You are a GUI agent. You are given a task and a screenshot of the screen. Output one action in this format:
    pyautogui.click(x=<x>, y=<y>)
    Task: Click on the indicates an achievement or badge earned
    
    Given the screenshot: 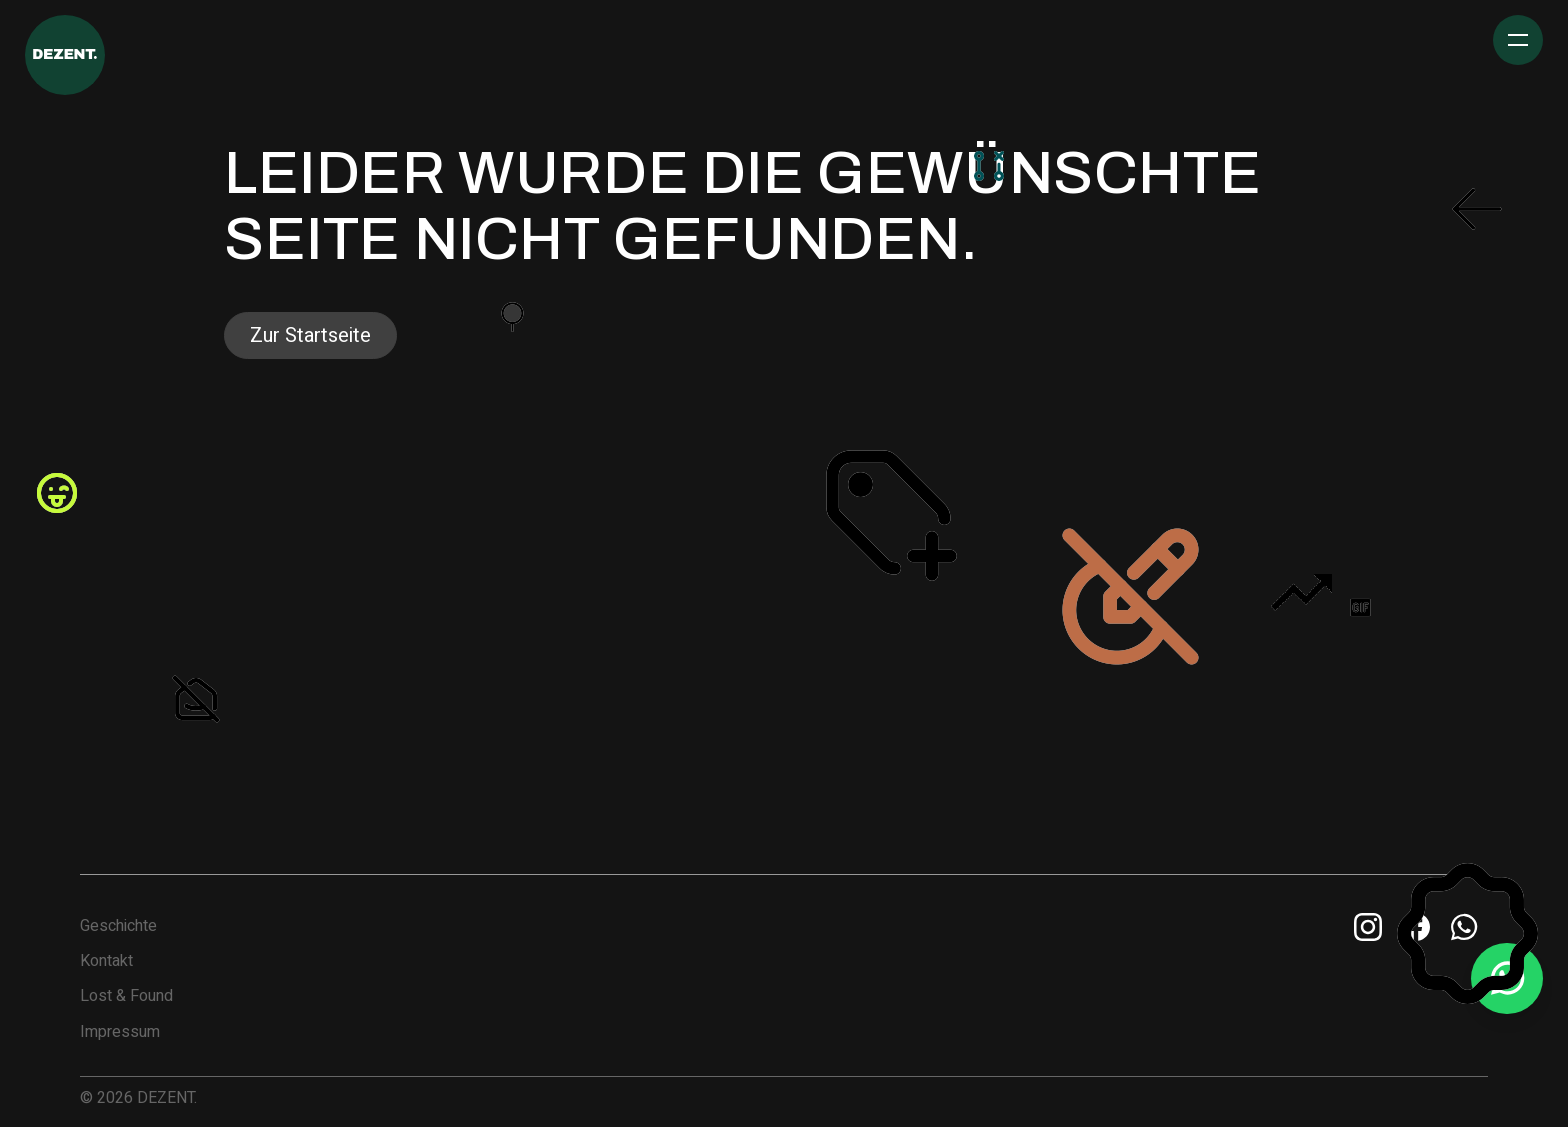 What is the action you would take?
    pyautogui.click(x=1467, y=933)
    